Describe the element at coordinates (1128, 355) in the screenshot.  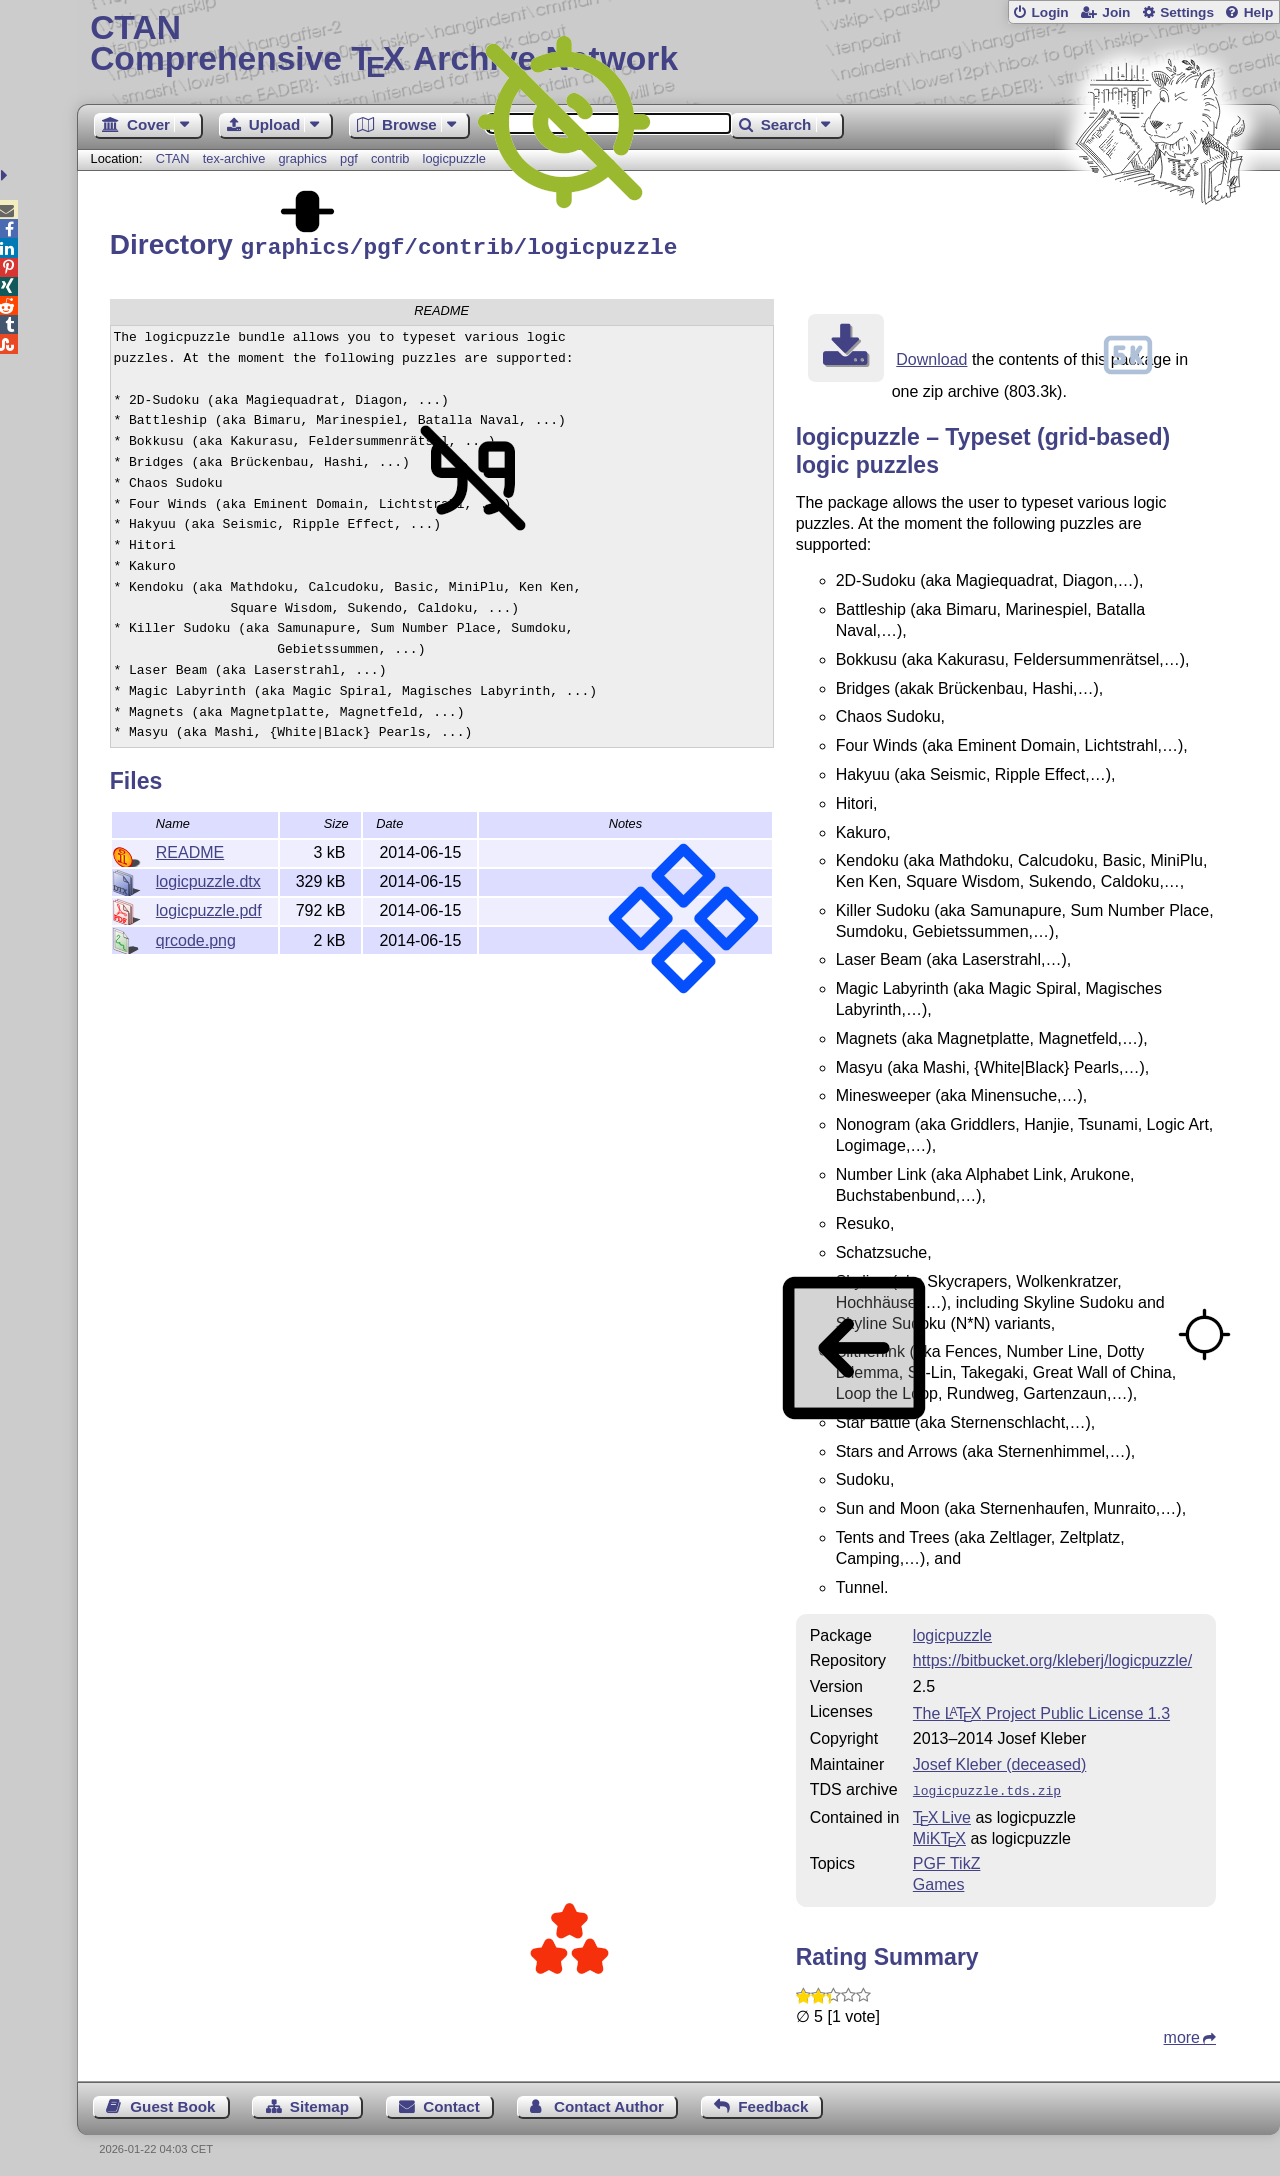
I see `indicates 5k video or image resolution` at that location.